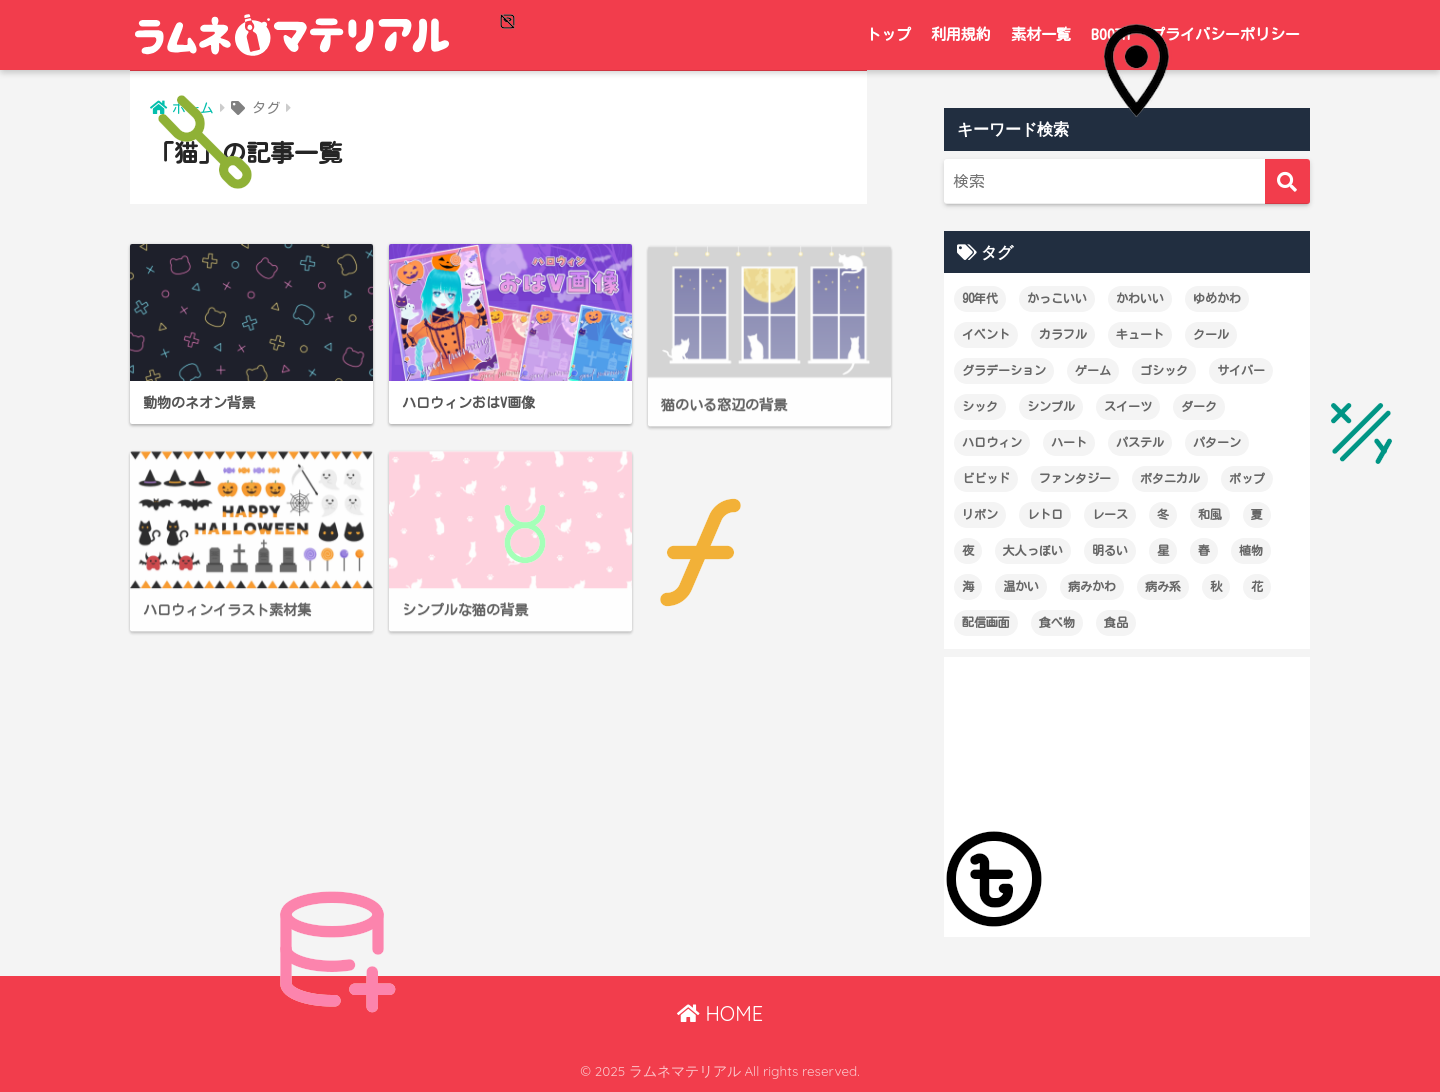 The height and width of the screenshot is (1092, 1440). What do you see at coordinates (205, 142) in the screenshot?
I see `access tool or utility settings` at bounding box center [205, 142].